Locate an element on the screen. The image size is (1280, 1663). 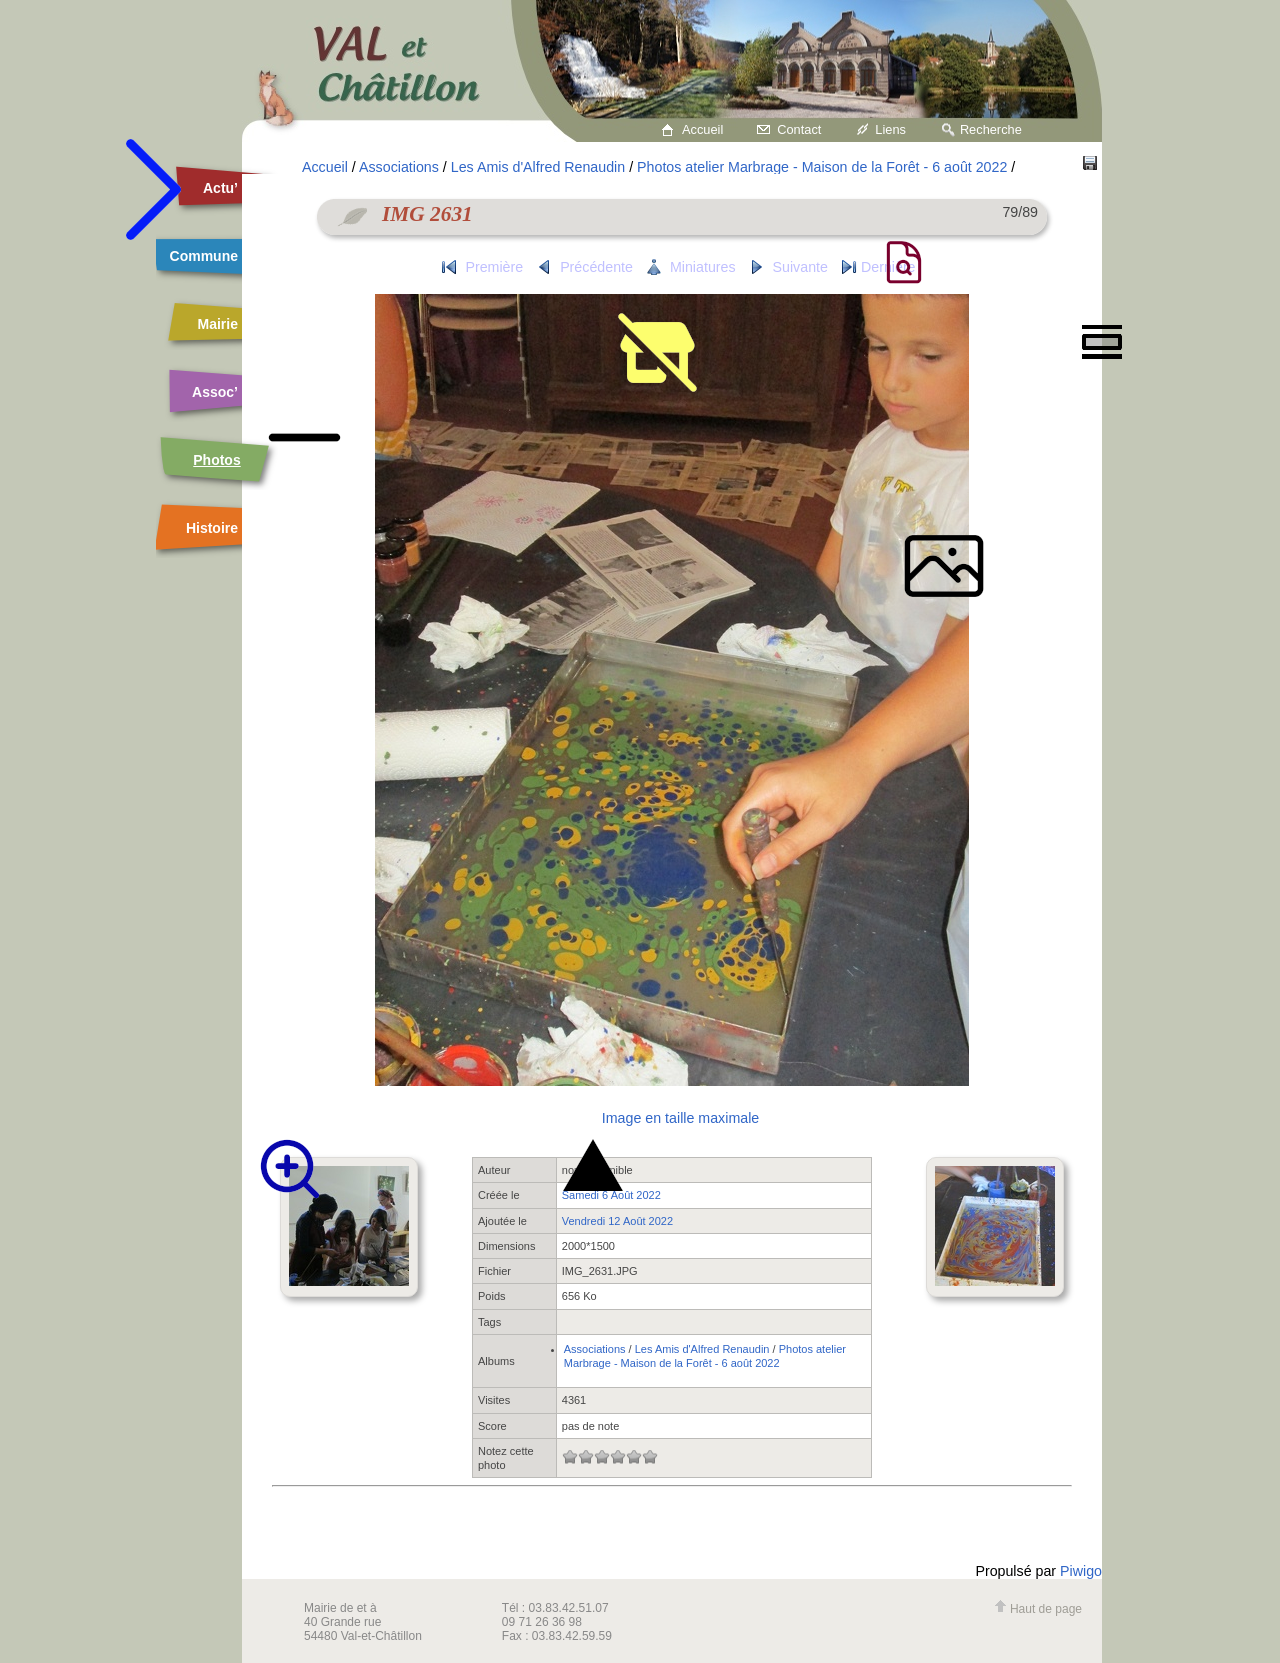
store or shop is currently unavailable is located at coordinates (657, 352).